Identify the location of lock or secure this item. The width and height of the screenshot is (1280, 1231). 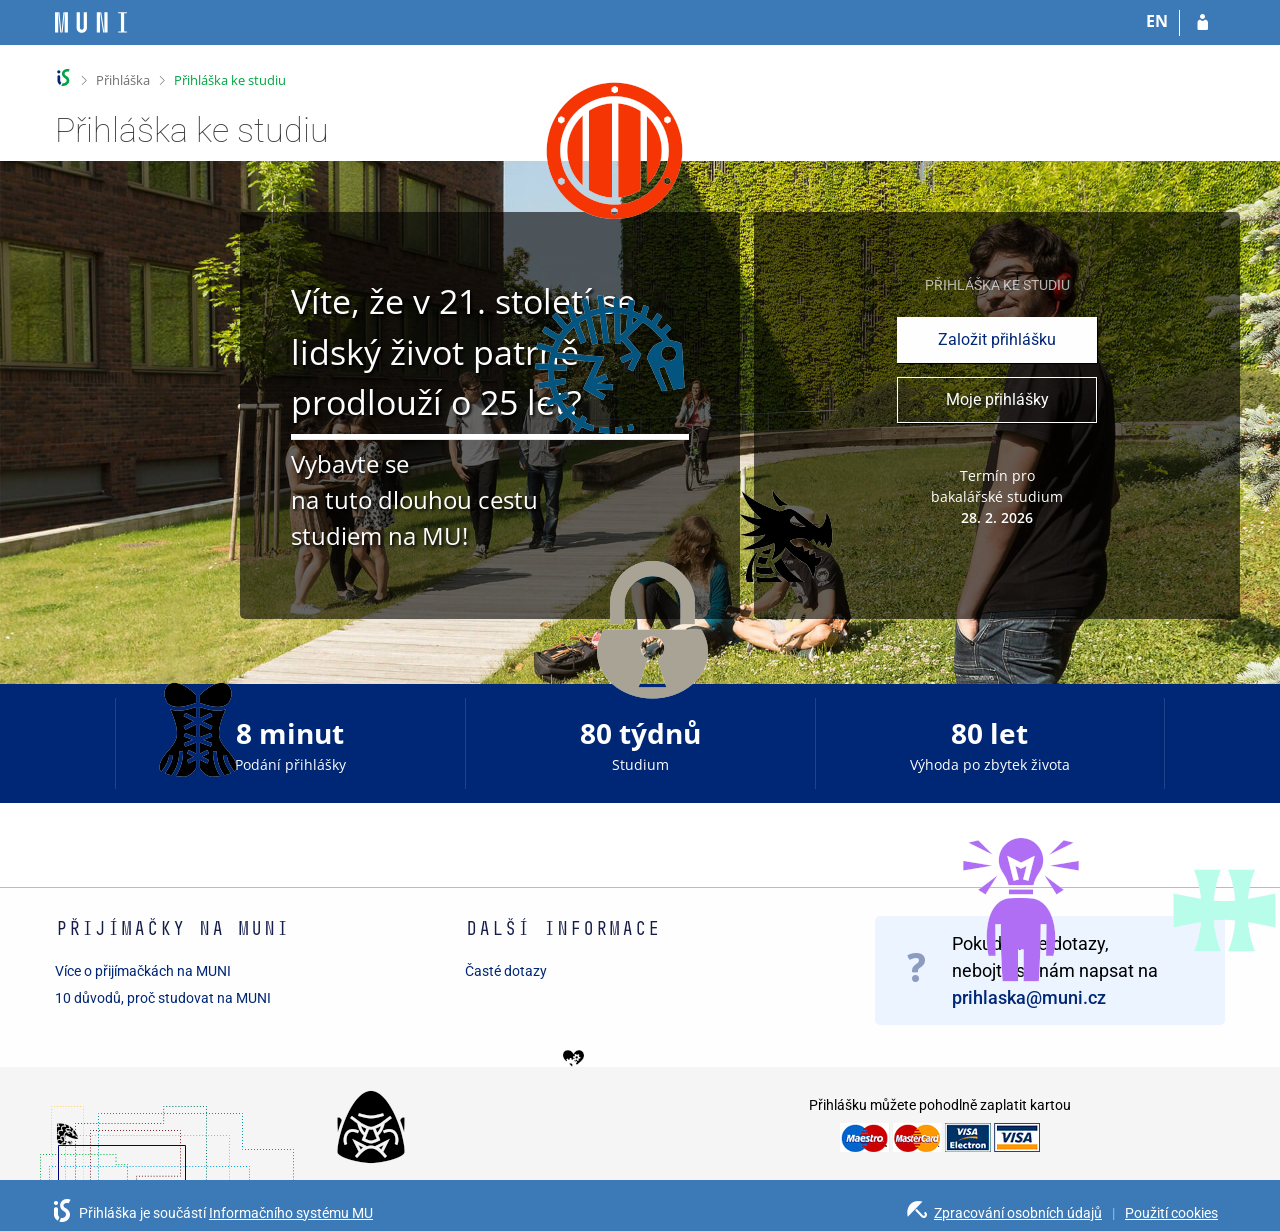
(653, 630).